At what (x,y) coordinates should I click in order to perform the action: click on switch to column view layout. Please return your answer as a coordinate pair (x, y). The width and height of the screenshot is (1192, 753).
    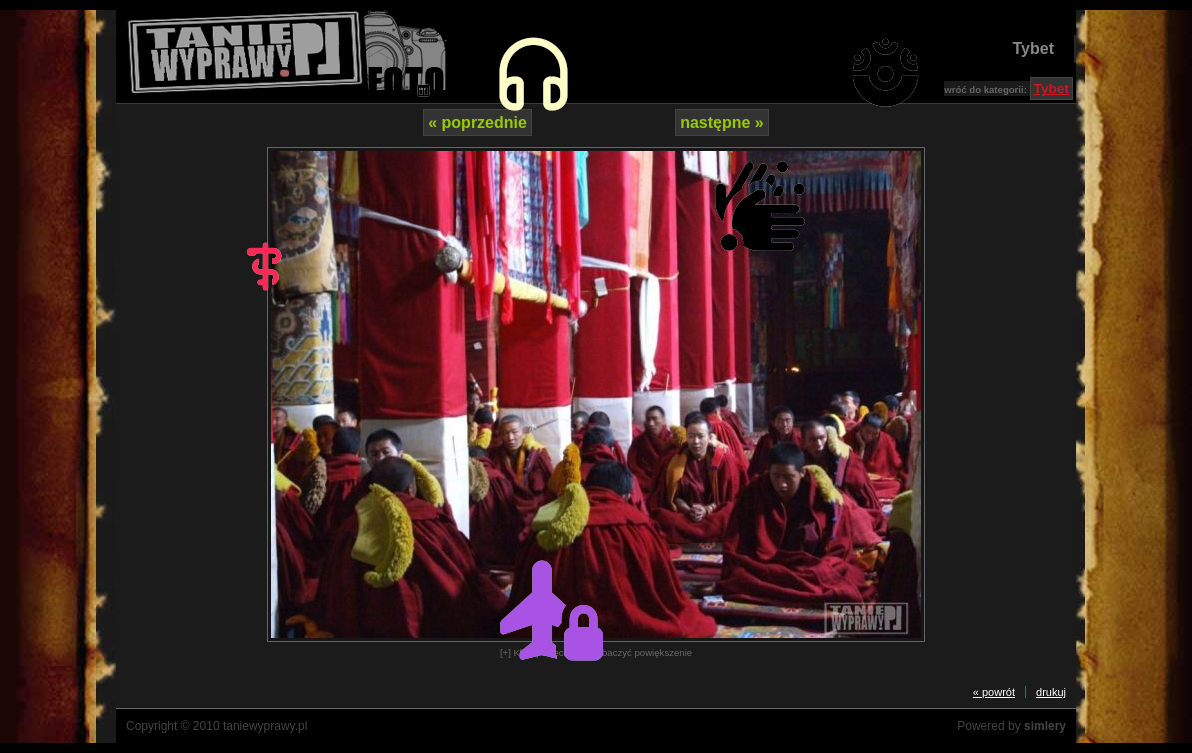
    Looking at the image, I should click on (423, 90).